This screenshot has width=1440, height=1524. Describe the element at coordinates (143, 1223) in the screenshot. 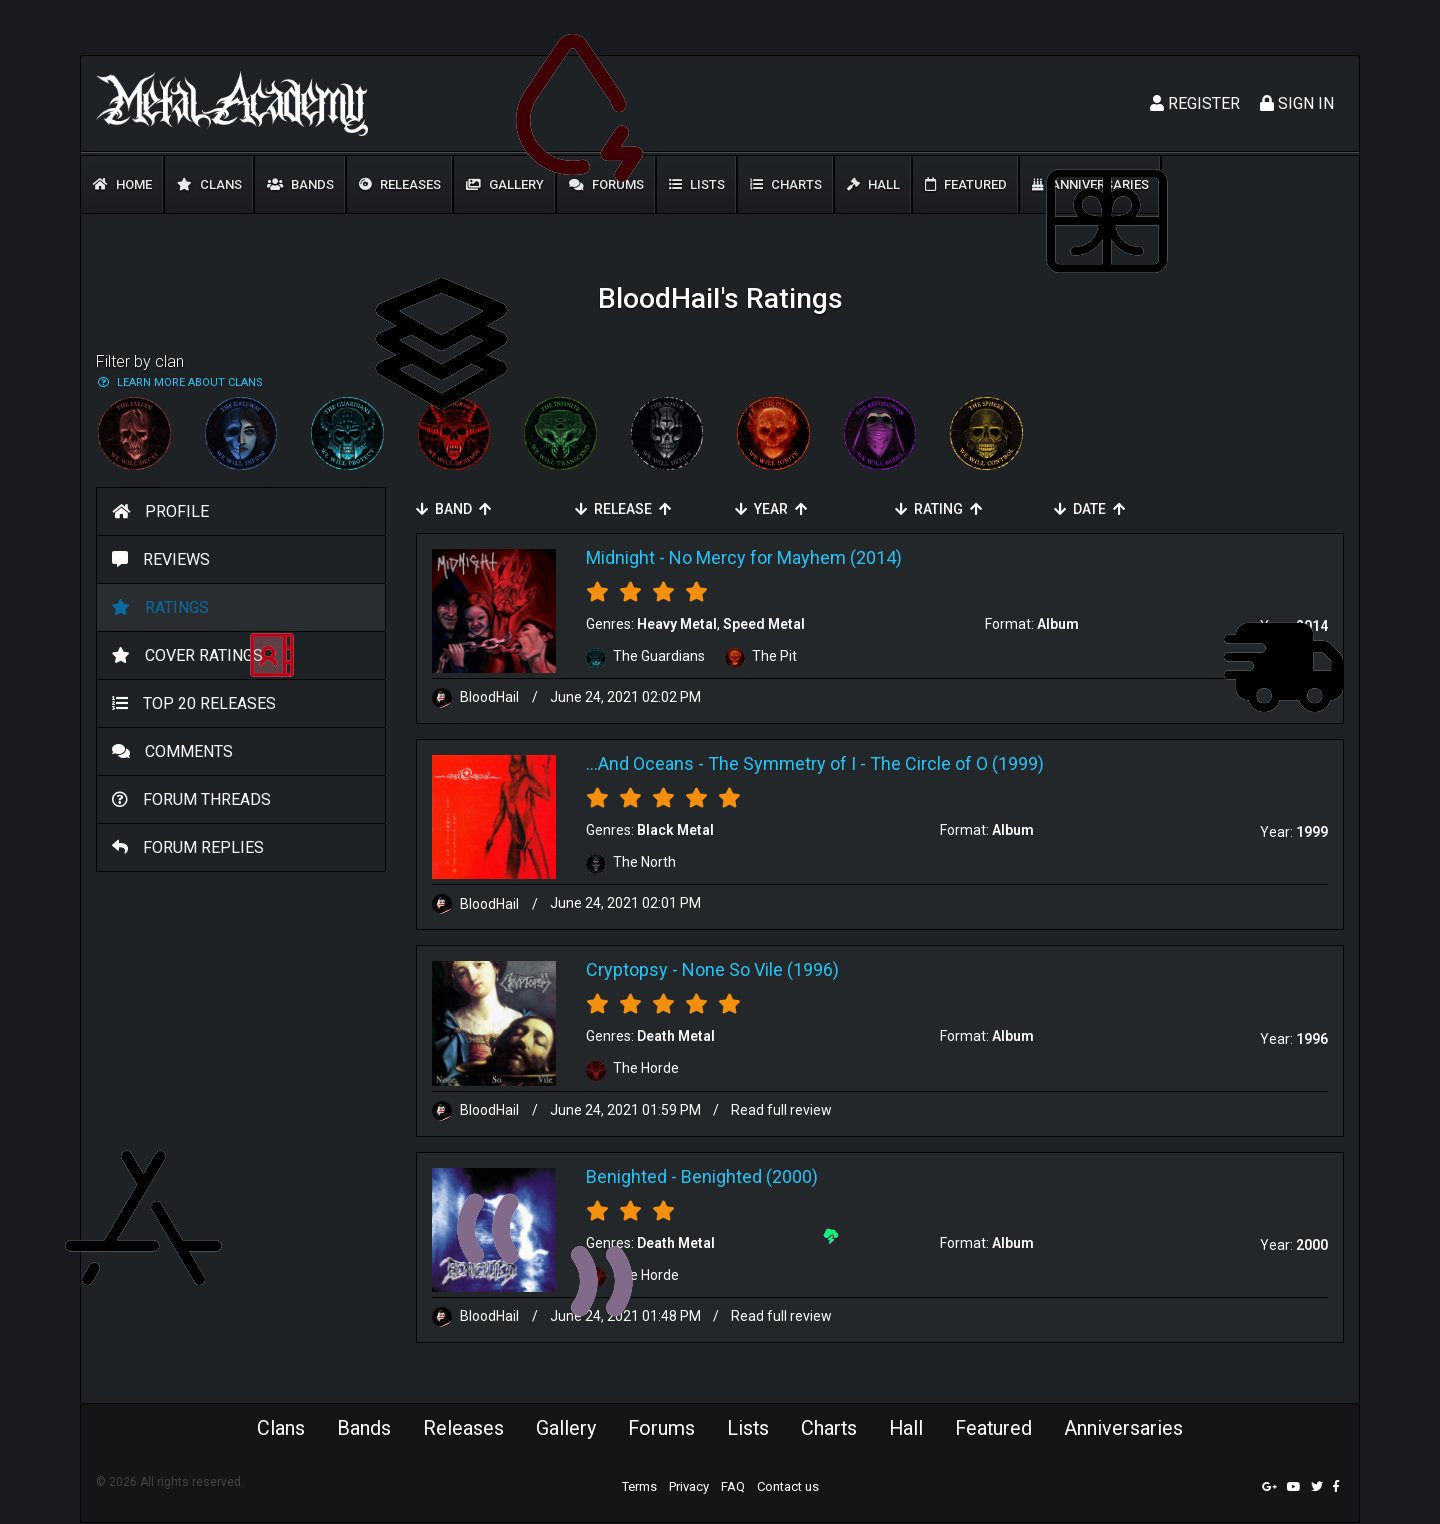

I see `open the app store` at that location.